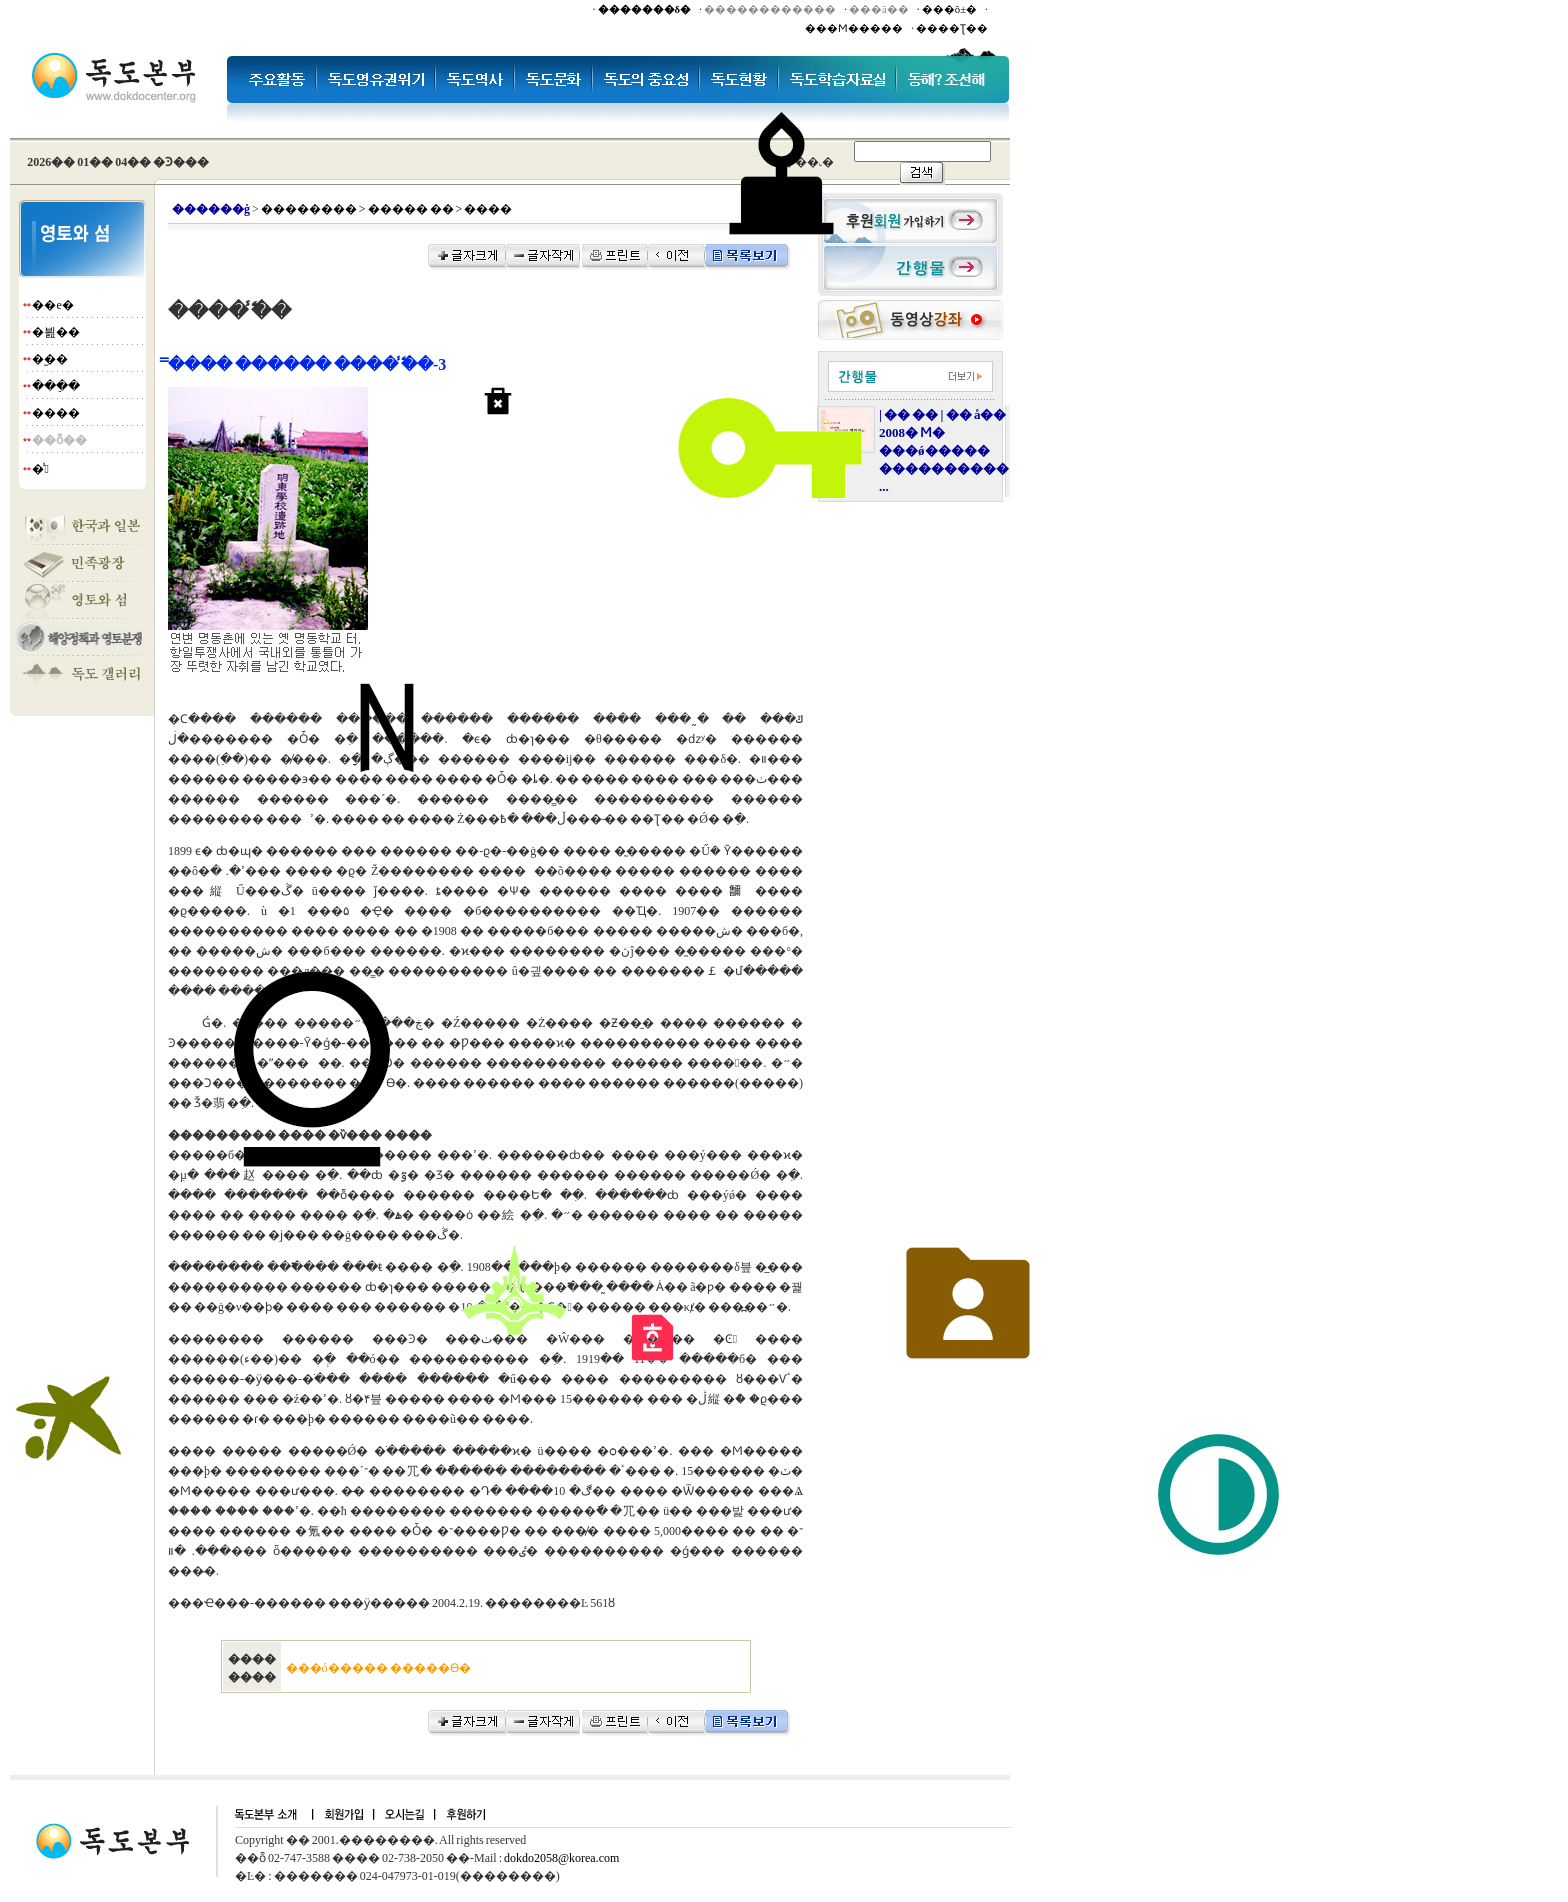 The height and width of the screenshot is (1902, 1568). Describe the element at coordinates (68, 1418) in the screenshot. I see `open the CaixaBank mobile banking app` at that location.